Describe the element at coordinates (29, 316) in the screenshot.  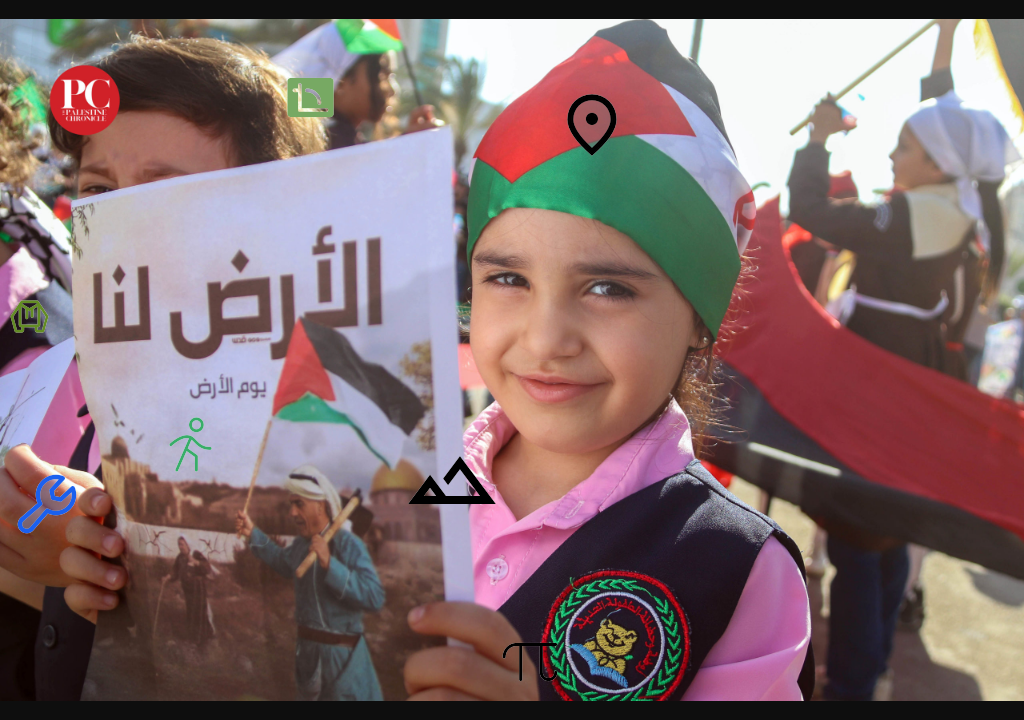
I see `browse clothing or apparel items` at that location.